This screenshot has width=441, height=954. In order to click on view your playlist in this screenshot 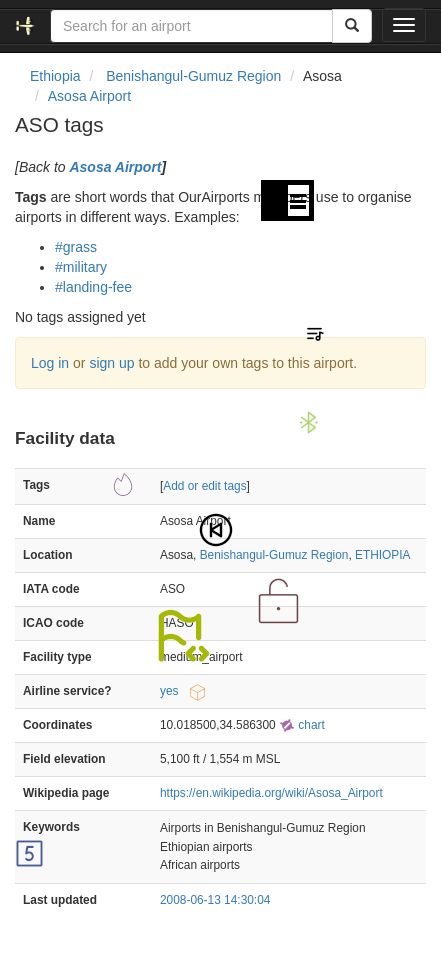, I will do `click(314, 333)`.